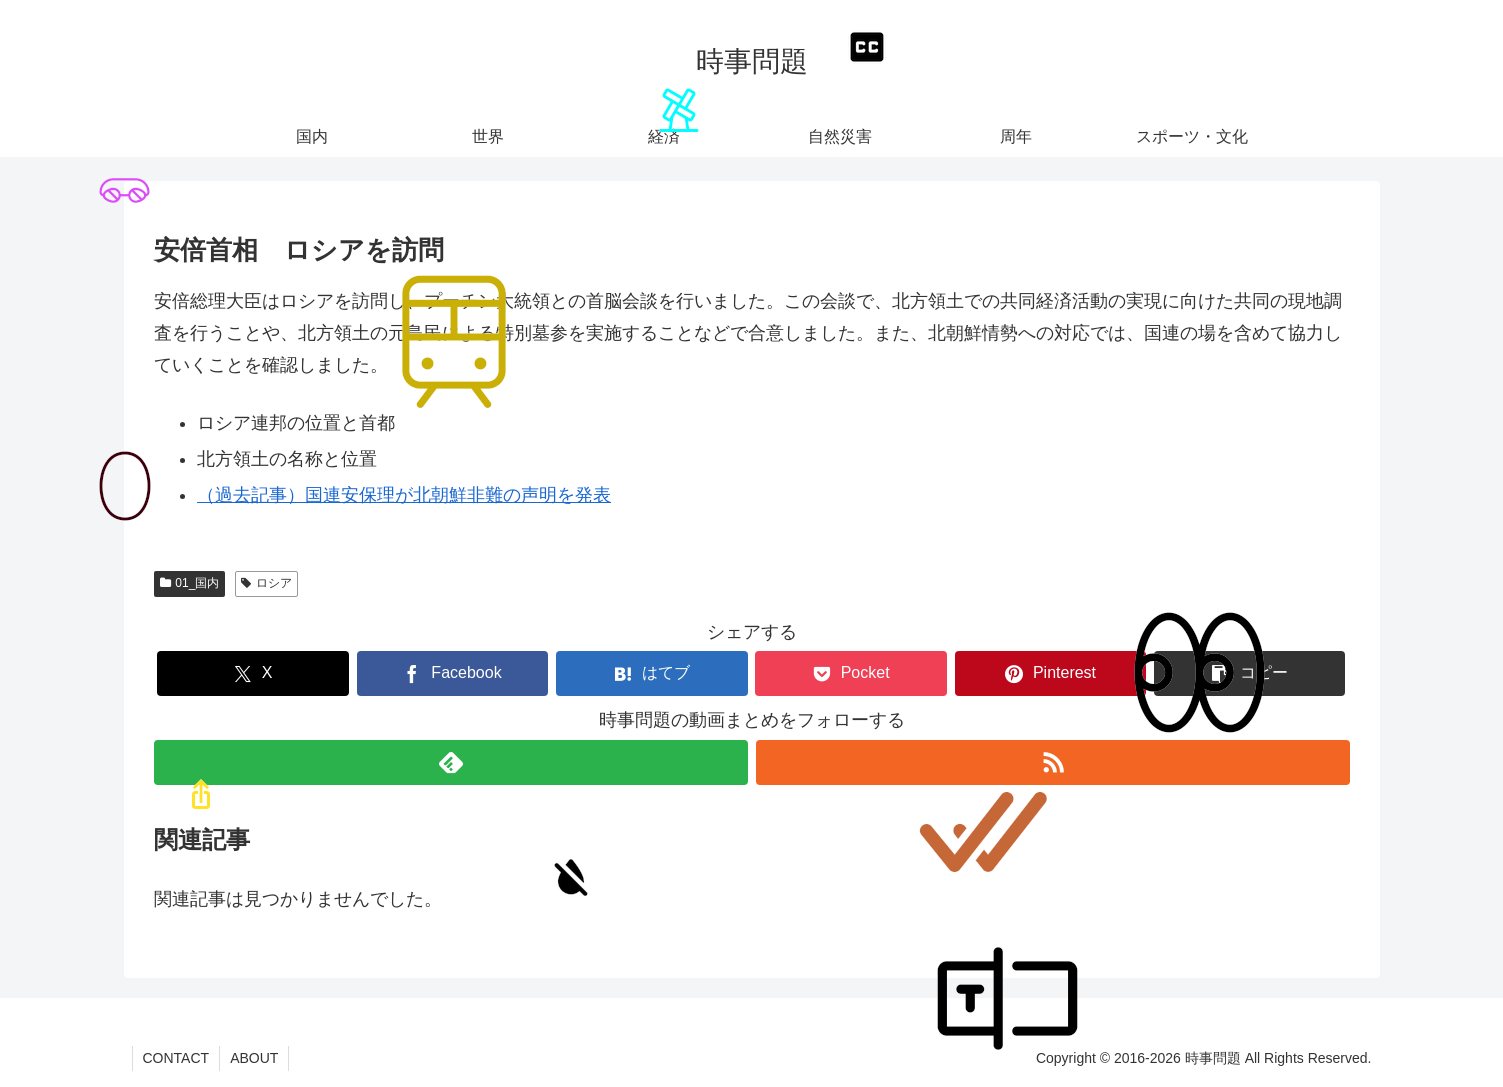 This screenshot has width=1503, height=1087. Describe the element at coordinates (125, 486) in the screenshot. I see `represents the number zero in a numeric input or display` at that location.